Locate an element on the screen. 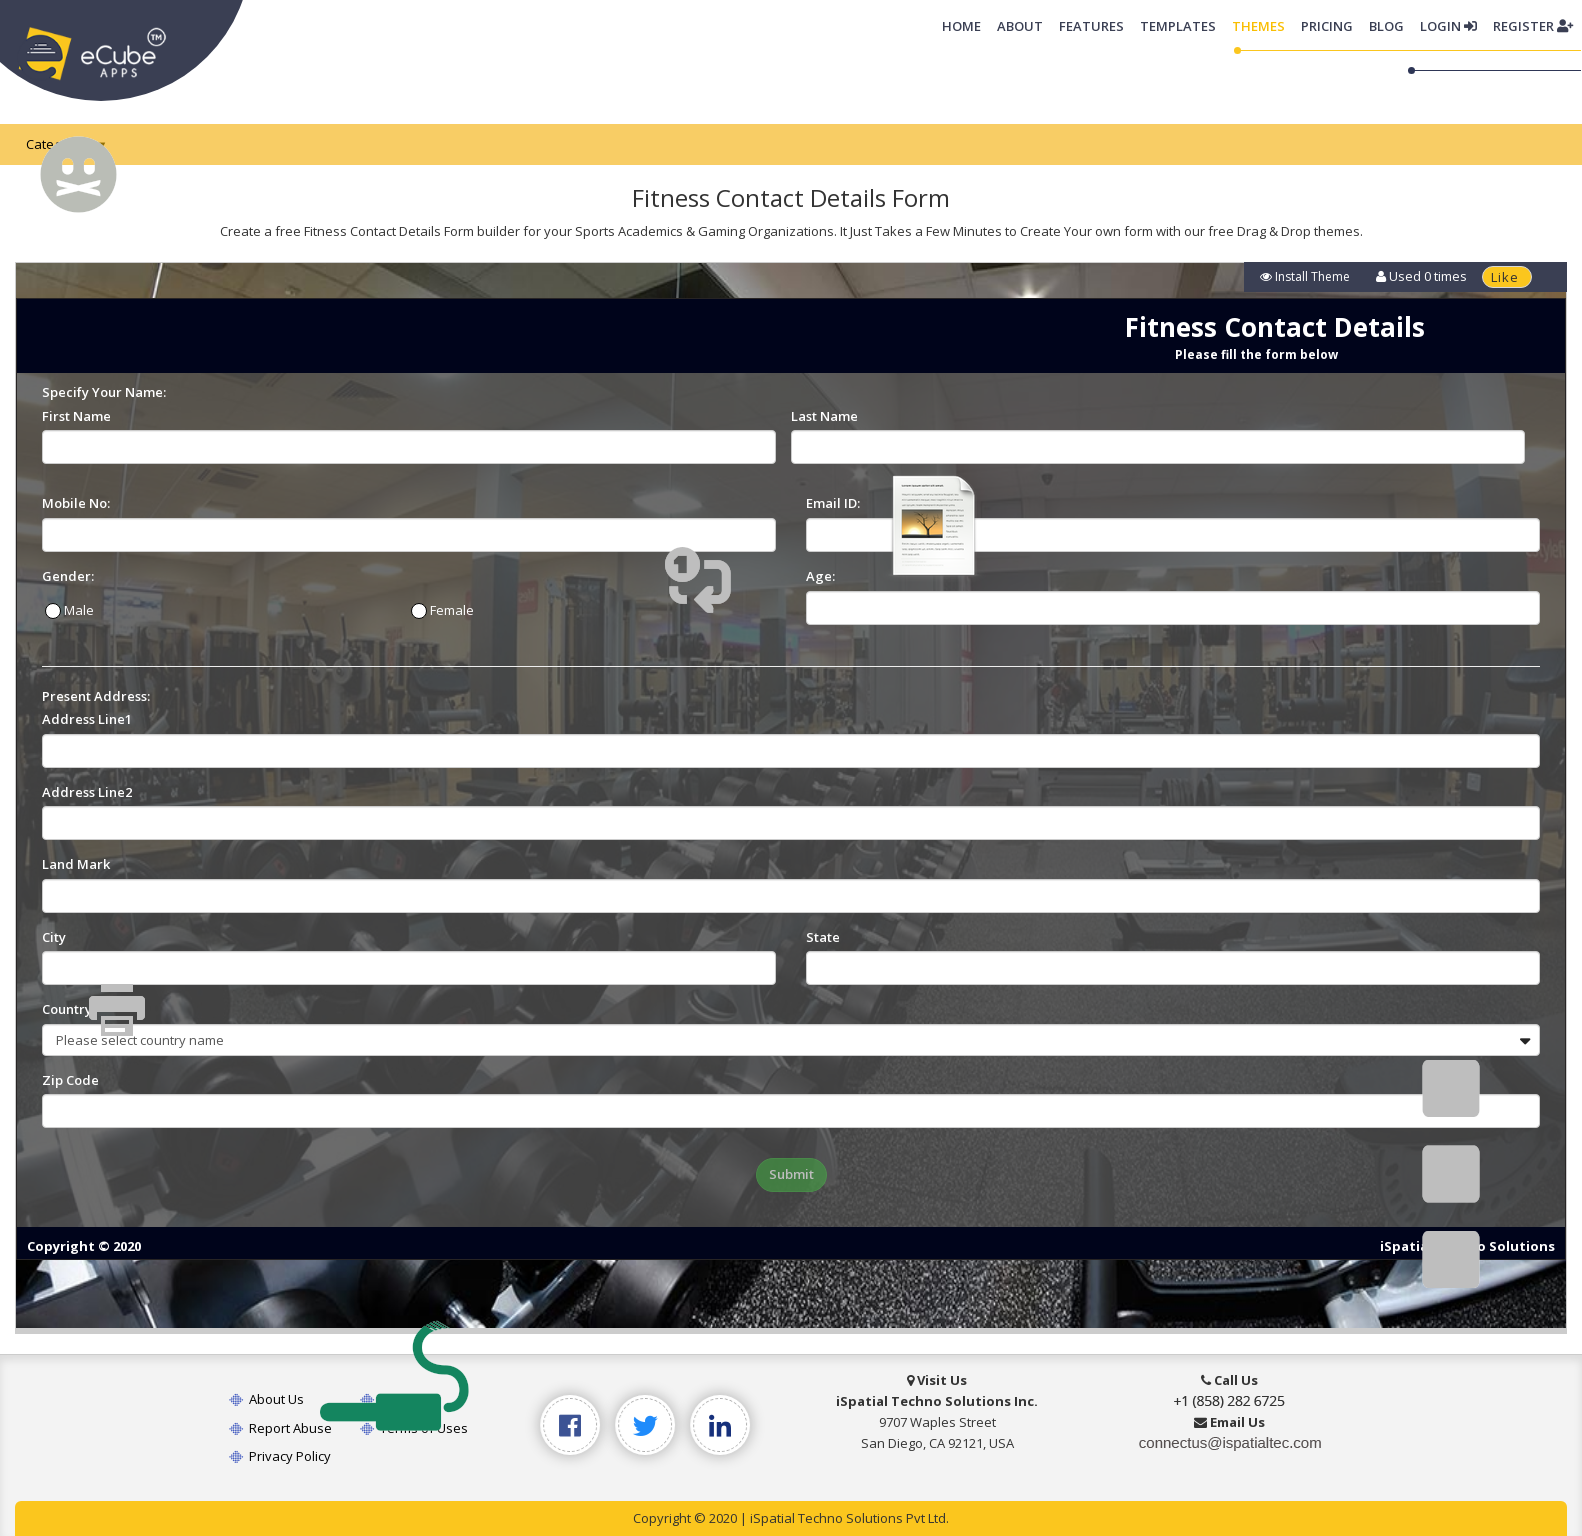 The height and width of the screenshot is (1536, 1582). open a document file is located at coordinates (935, 525).